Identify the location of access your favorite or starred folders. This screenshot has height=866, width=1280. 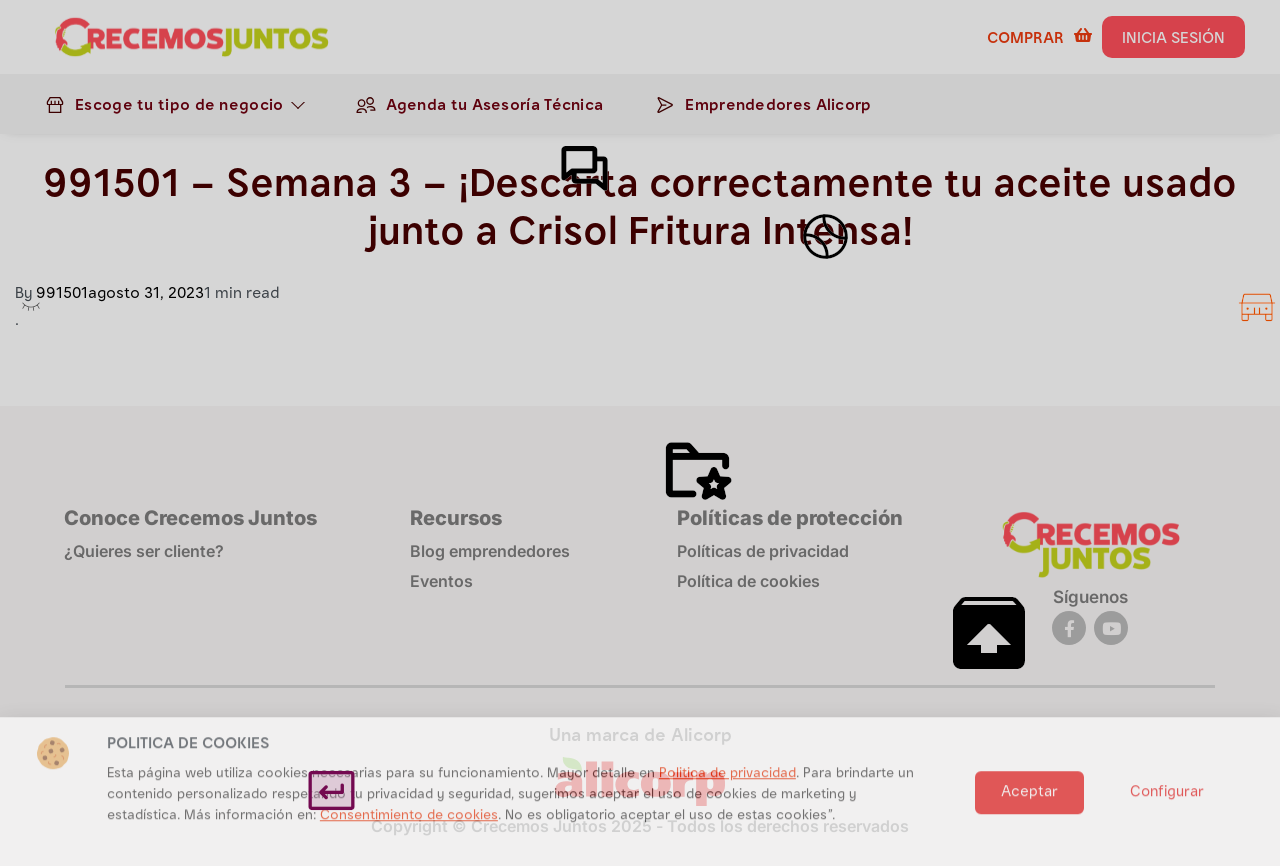
(697, 470).